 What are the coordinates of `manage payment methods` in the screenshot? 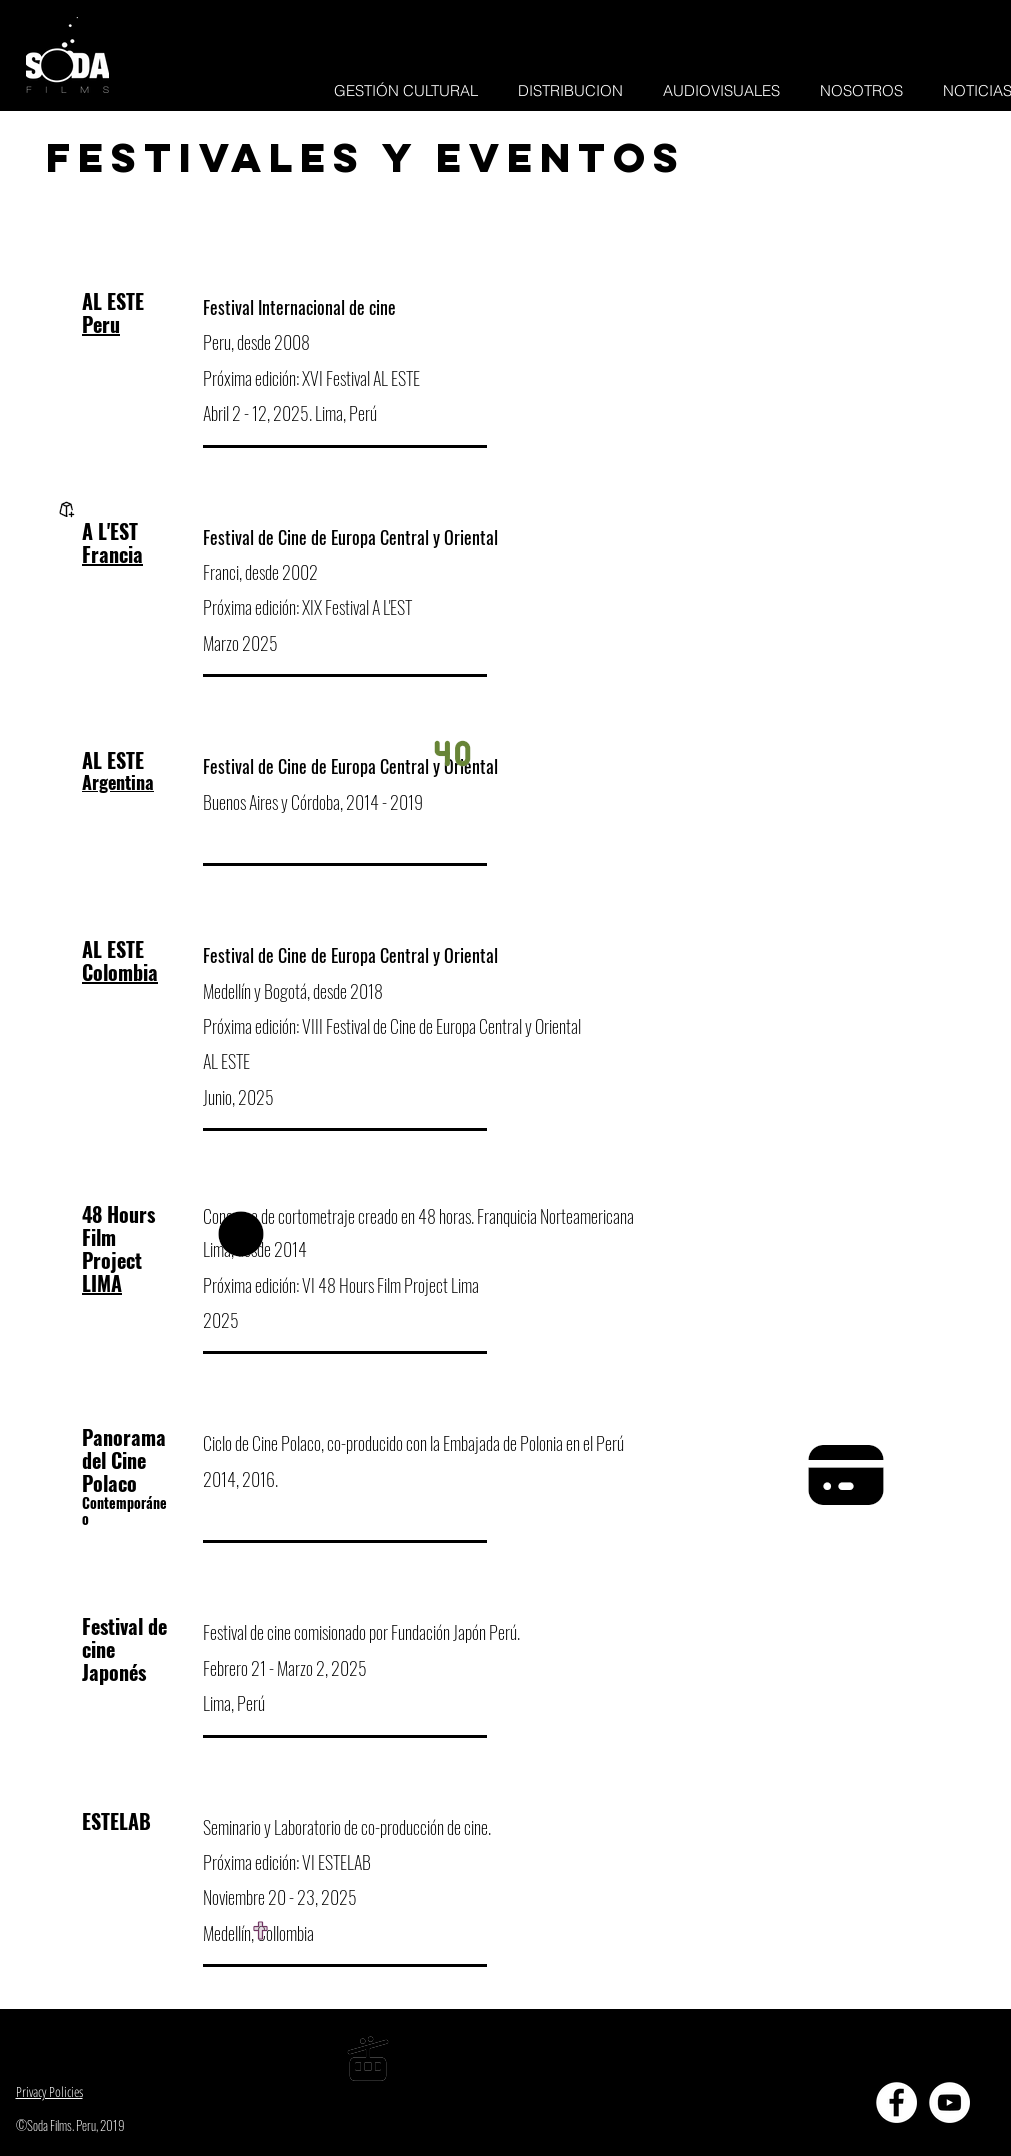 It's located at (846, 1475).